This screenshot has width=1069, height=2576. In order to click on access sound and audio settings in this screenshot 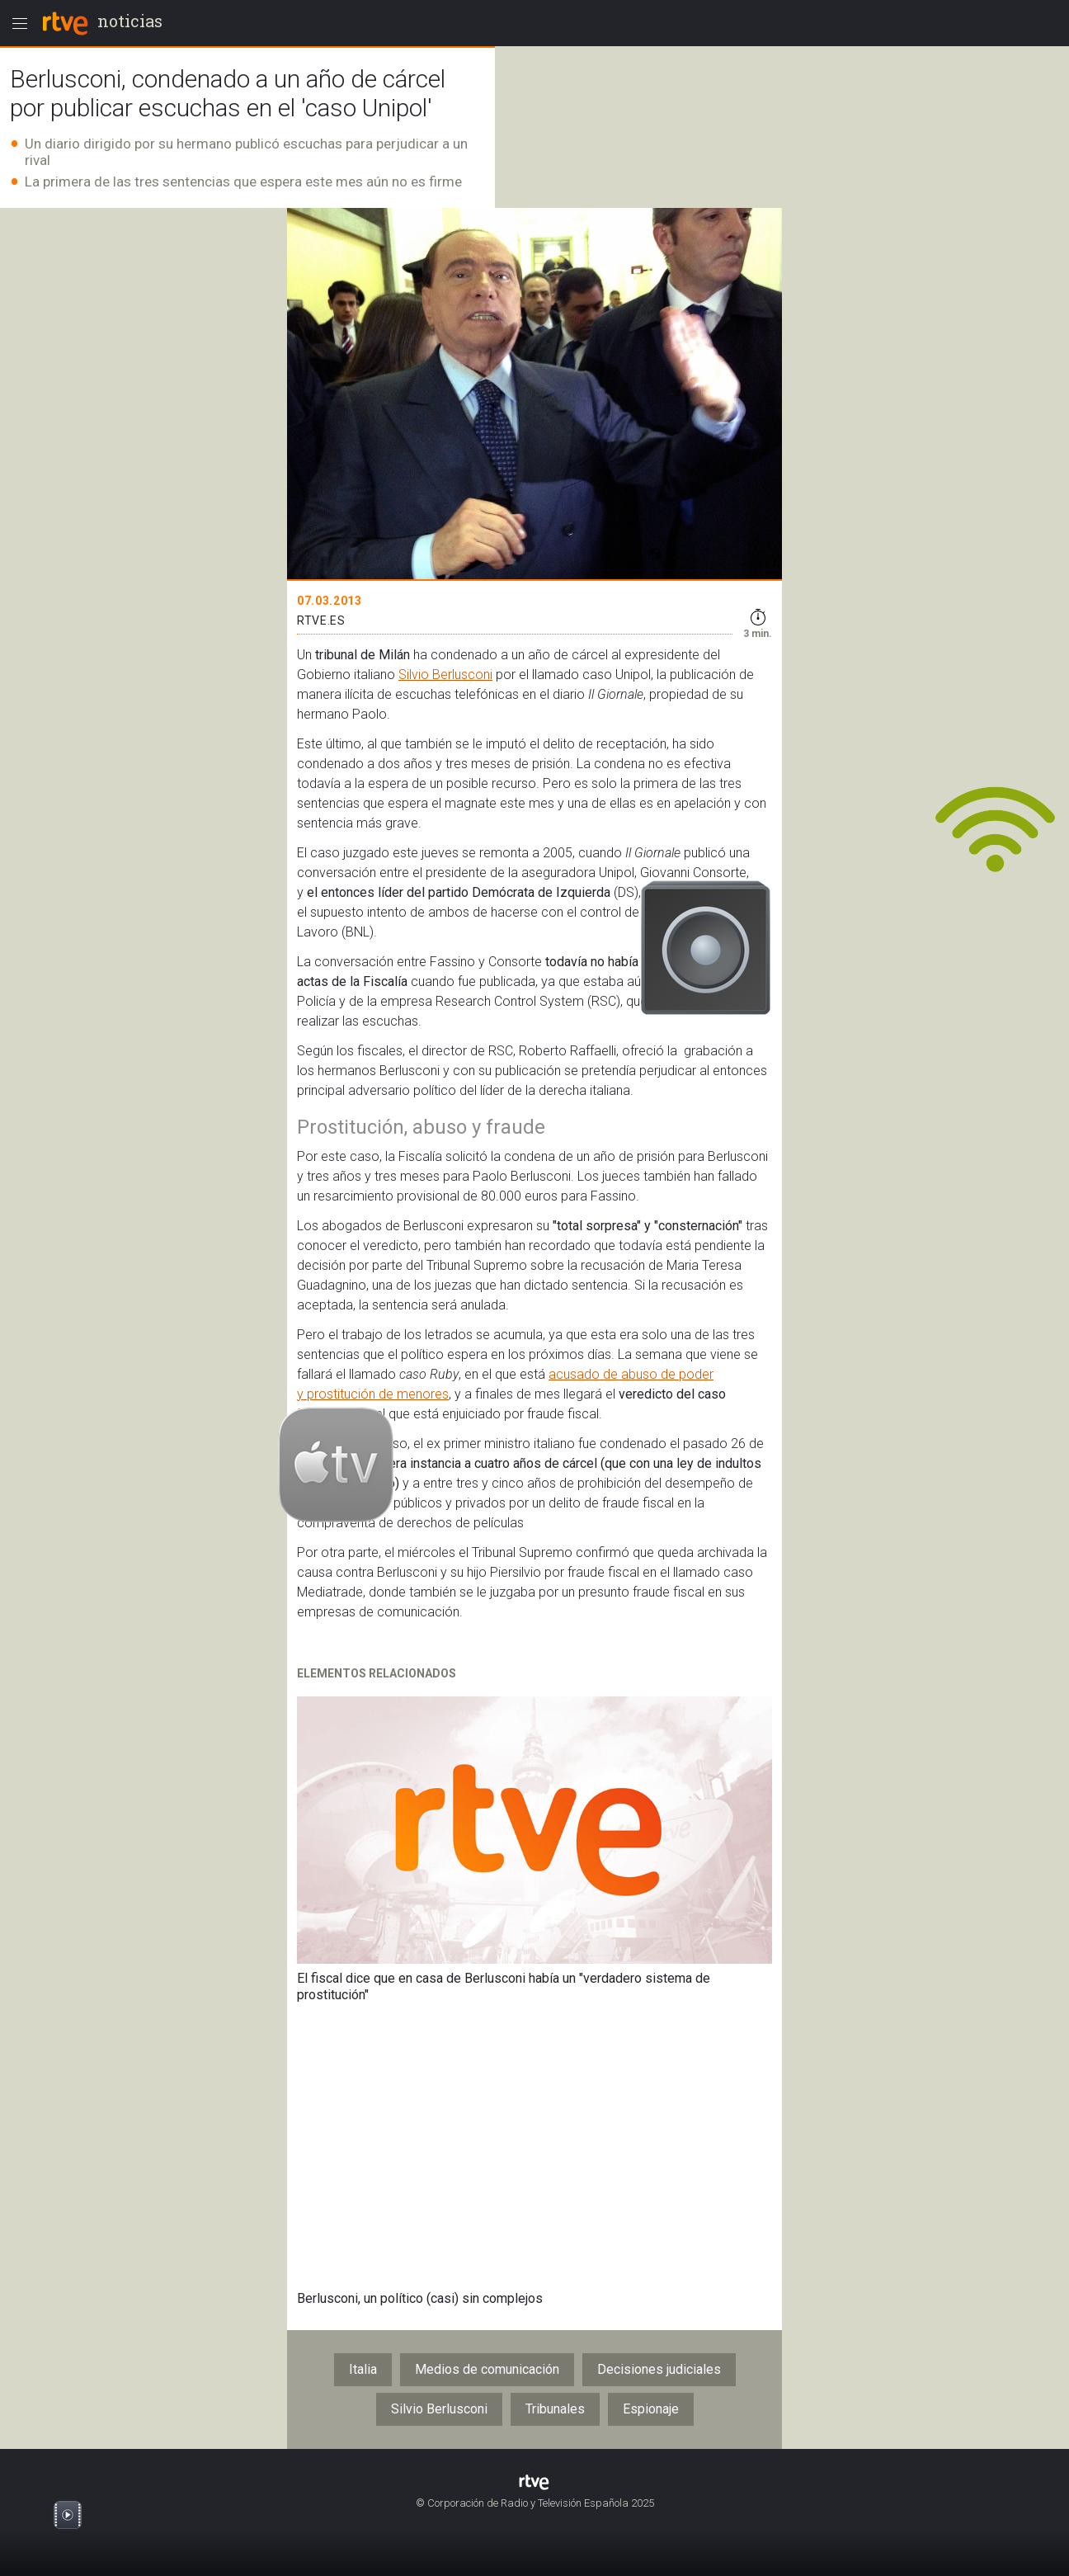, I will do `click(705, 947)`.